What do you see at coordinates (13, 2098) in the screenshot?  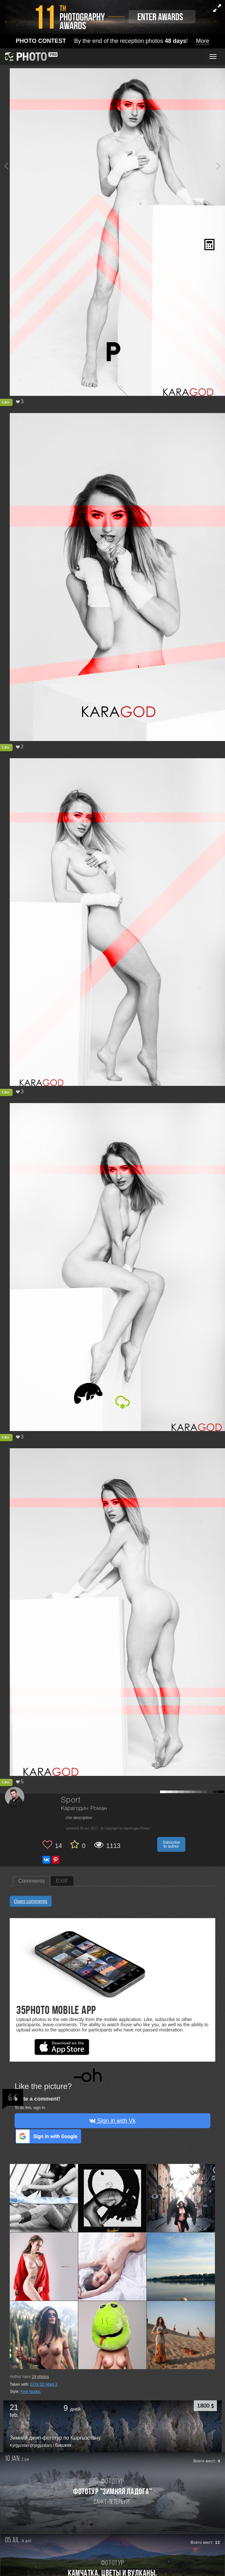 I see `view quoted messages` at bounding box center [13, 2098].